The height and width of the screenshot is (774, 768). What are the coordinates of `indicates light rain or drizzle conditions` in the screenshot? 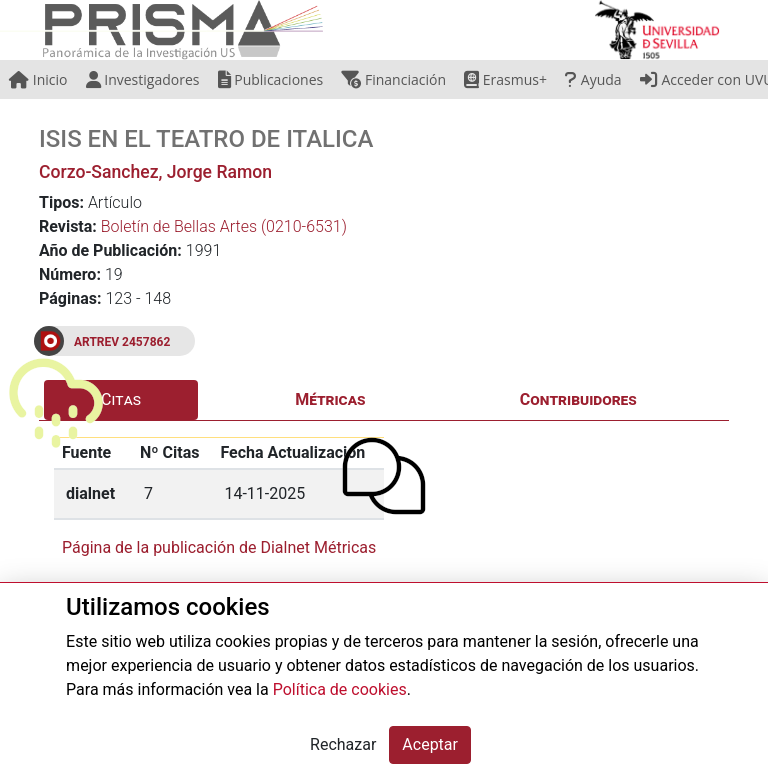 It's located at (56, 401).